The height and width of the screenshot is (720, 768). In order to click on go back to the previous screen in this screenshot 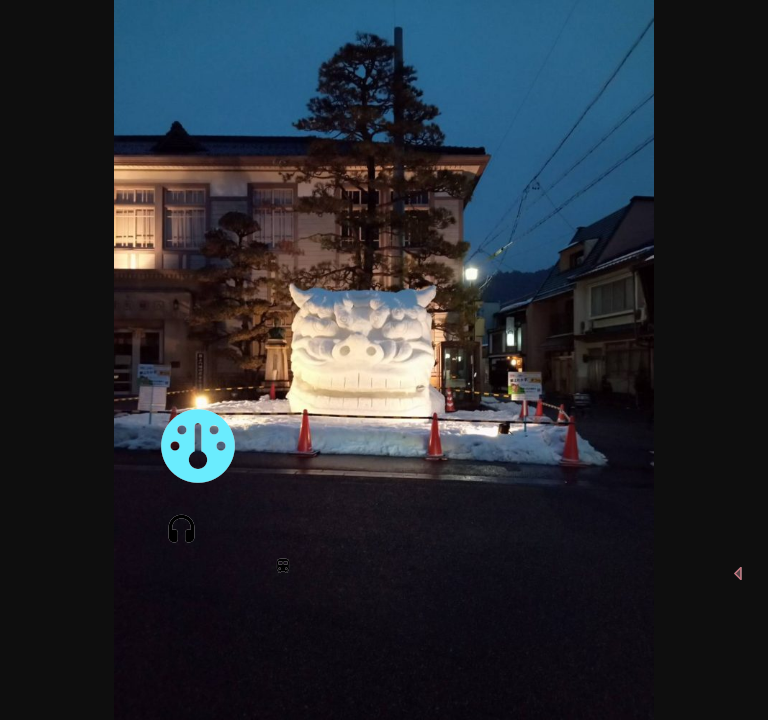, I will do `click(738, 573)`.